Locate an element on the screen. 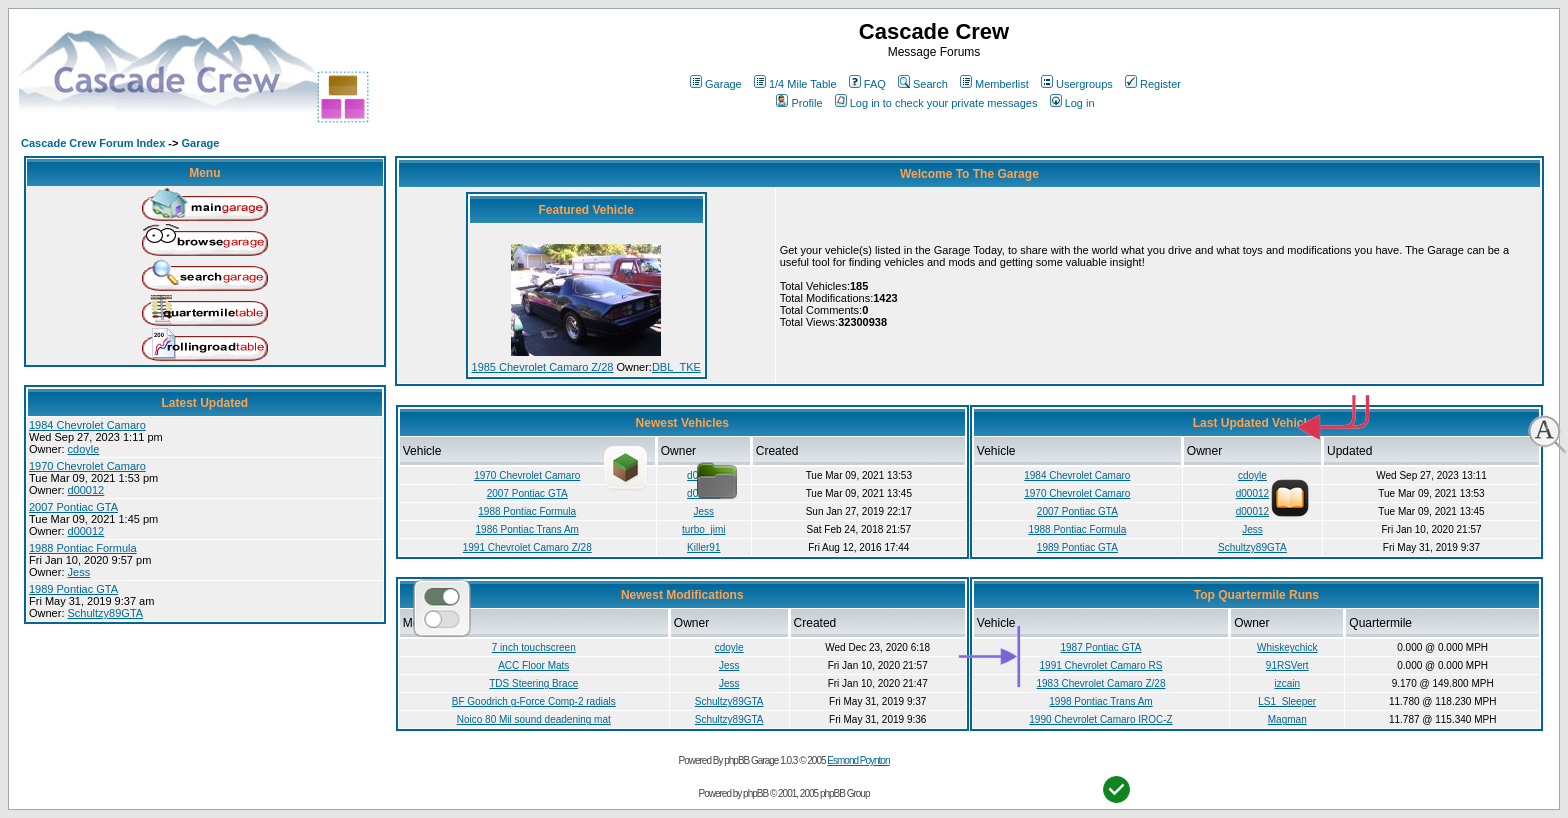  open the Books app is located at coordinates (1290, 498).